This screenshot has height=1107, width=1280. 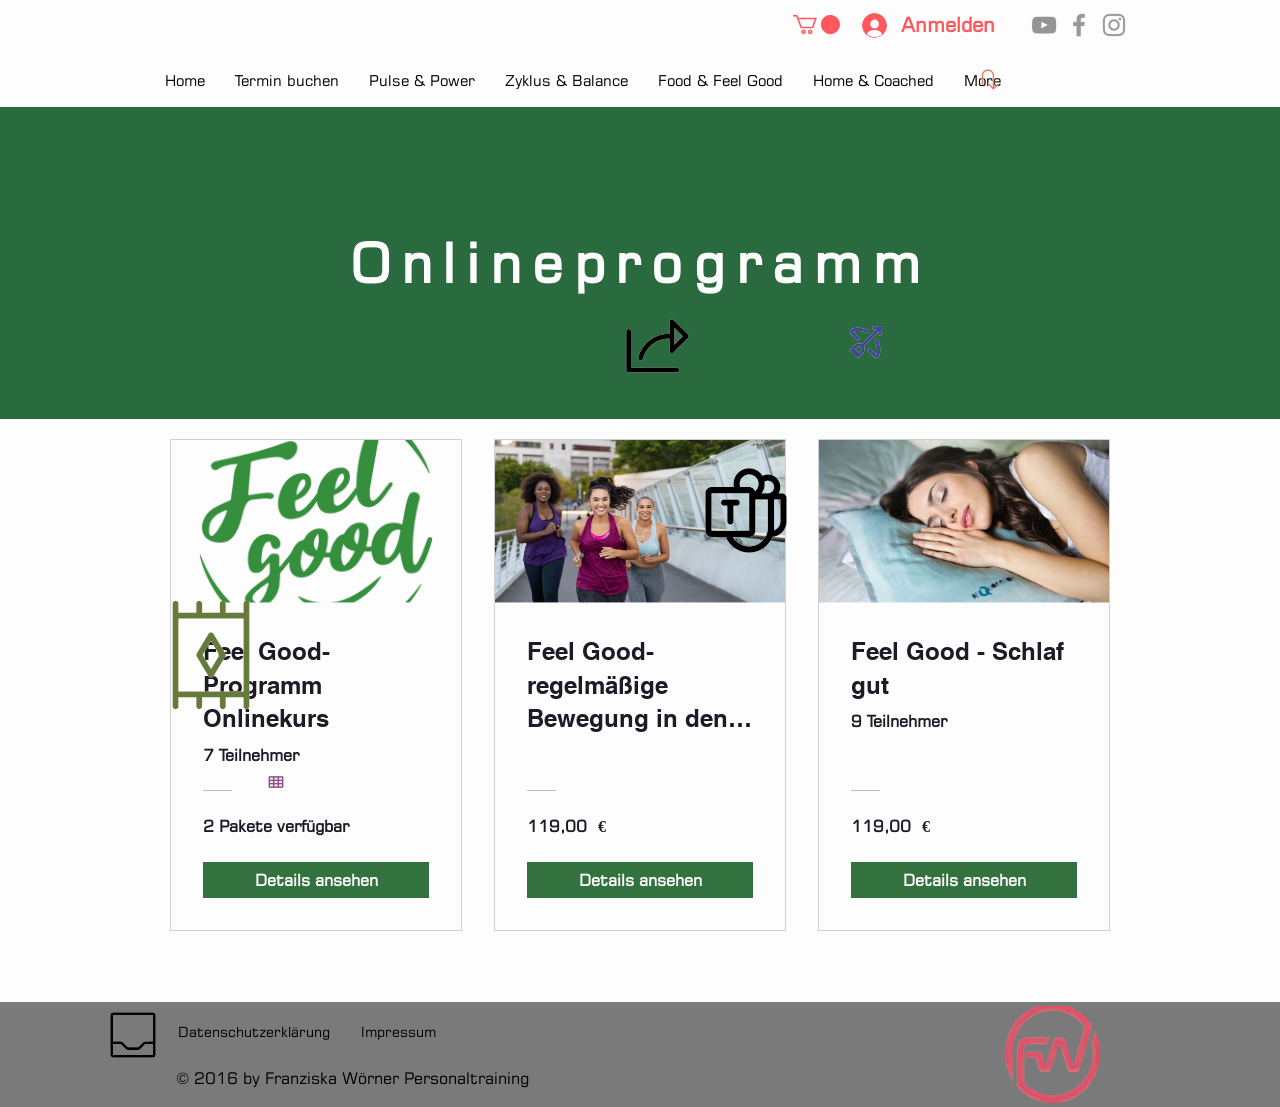 What do you see at coordinates (657, 343) in the screenshot?
I see `share this content with others` at bounding box center [657, 343].